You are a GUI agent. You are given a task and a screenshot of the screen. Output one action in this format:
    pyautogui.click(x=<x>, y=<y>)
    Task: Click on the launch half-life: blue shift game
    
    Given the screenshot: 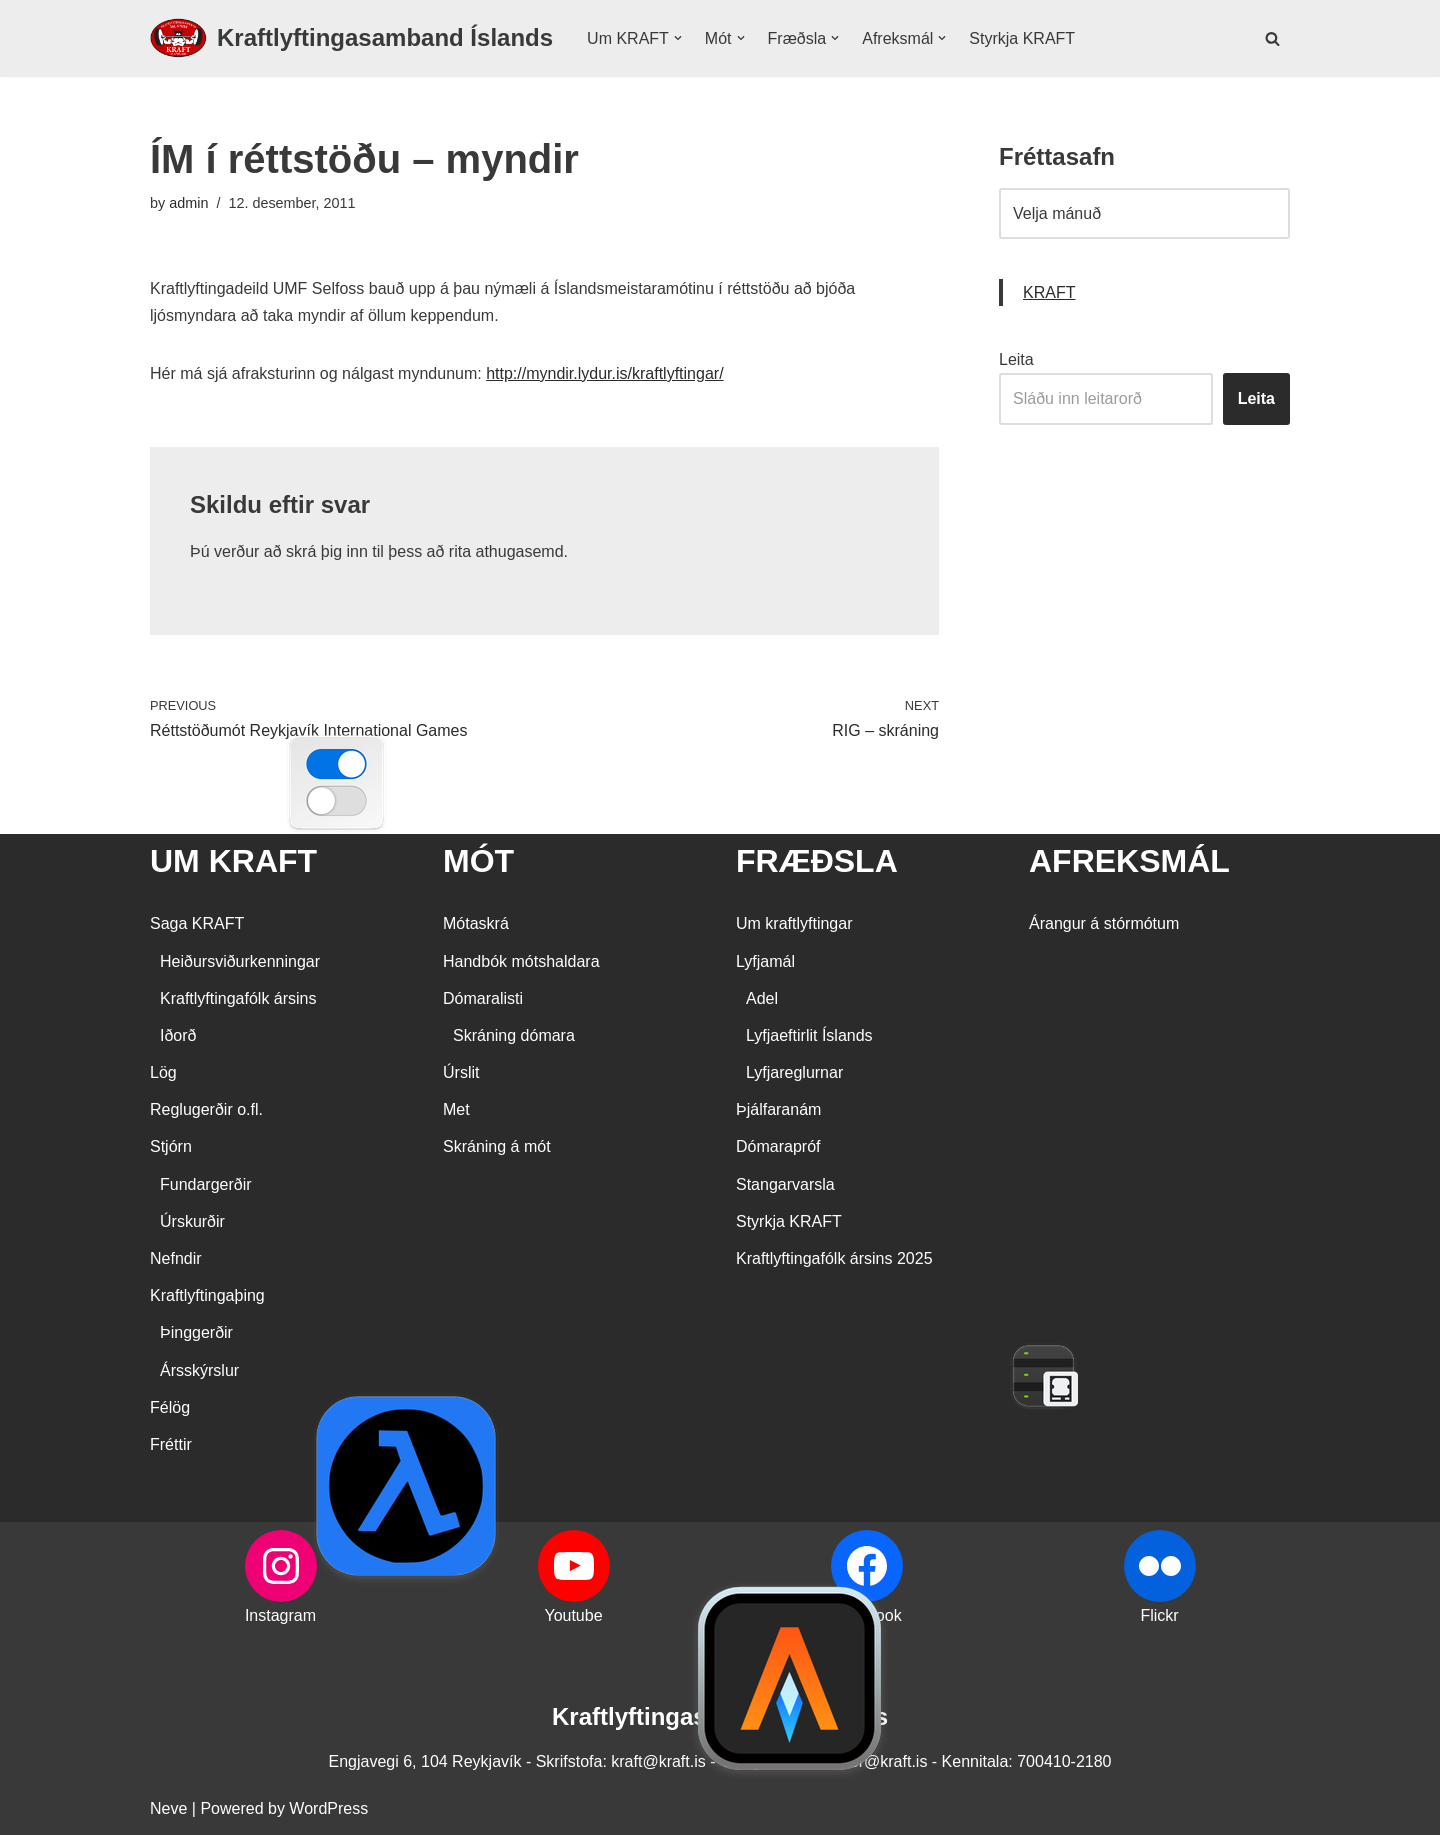 What is the action you would take?
    pyautogui.click(x=406, y=1486)
    